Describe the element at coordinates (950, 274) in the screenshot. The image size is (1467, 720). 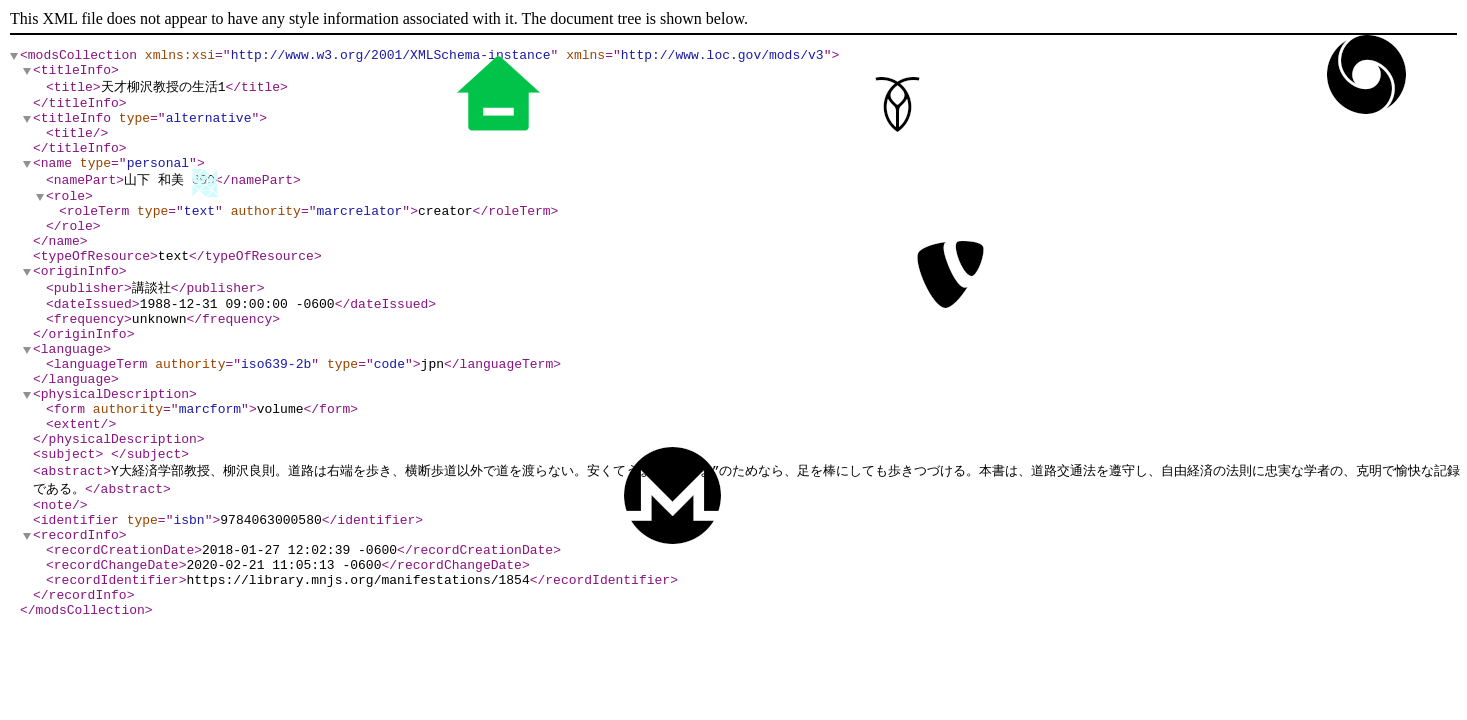
I see `TYPO3 content management system logo` at that location.